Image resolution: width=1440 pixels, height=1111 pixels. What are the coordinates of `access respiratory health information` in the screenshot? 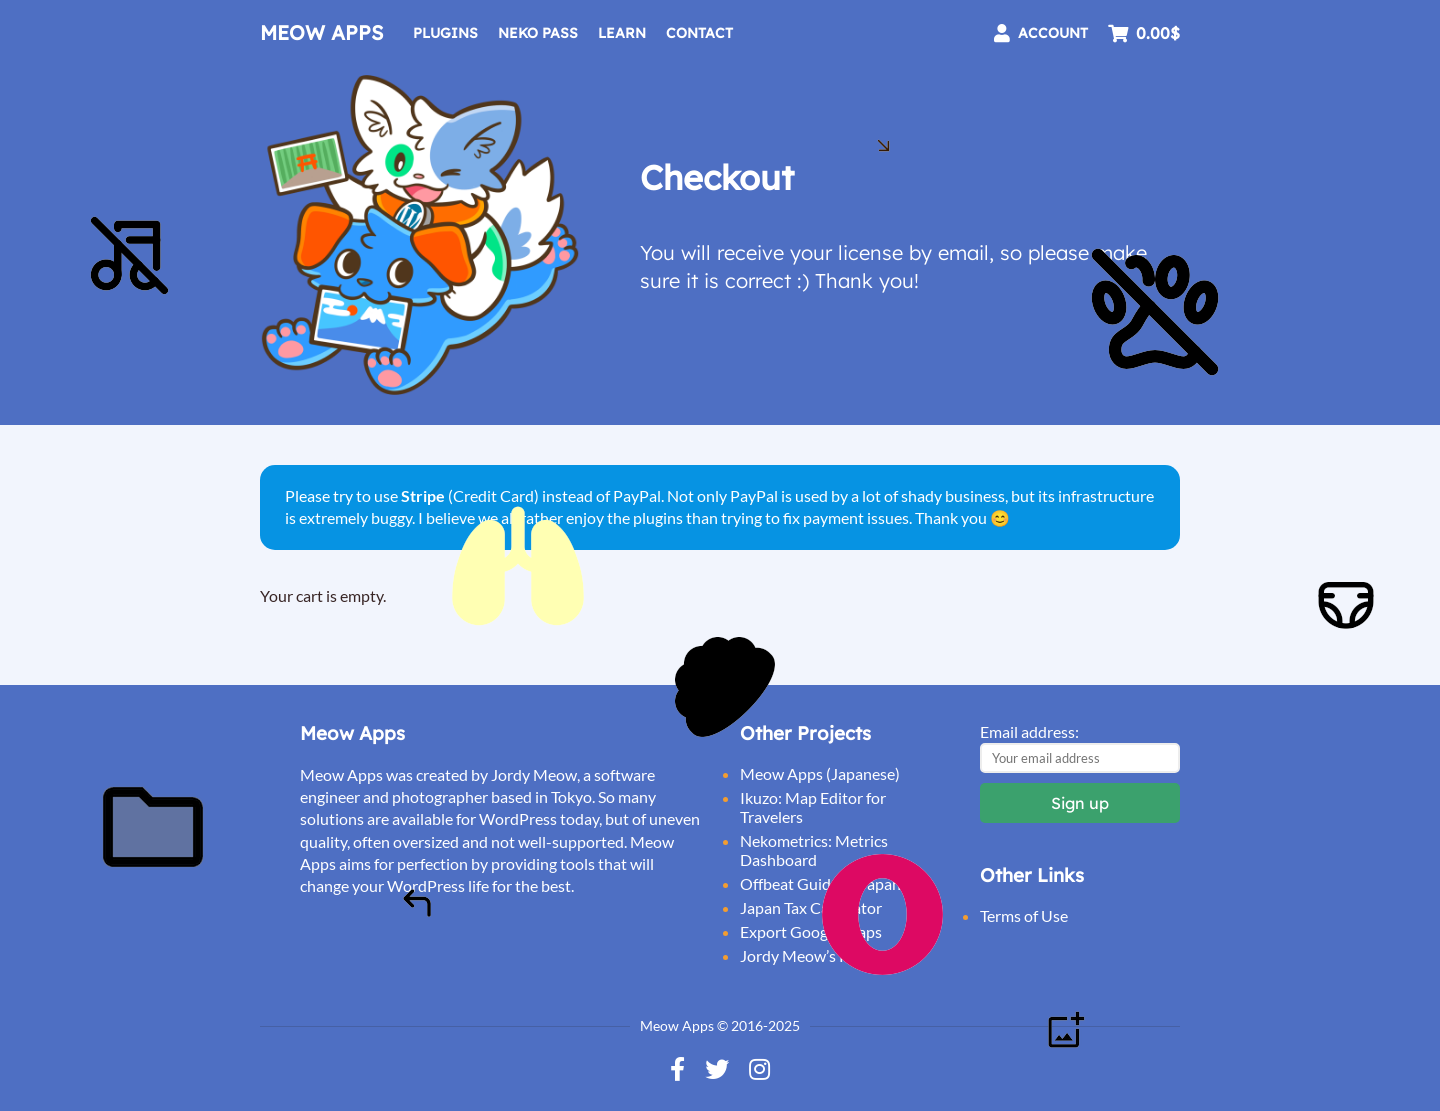 It's located at (518, 566).